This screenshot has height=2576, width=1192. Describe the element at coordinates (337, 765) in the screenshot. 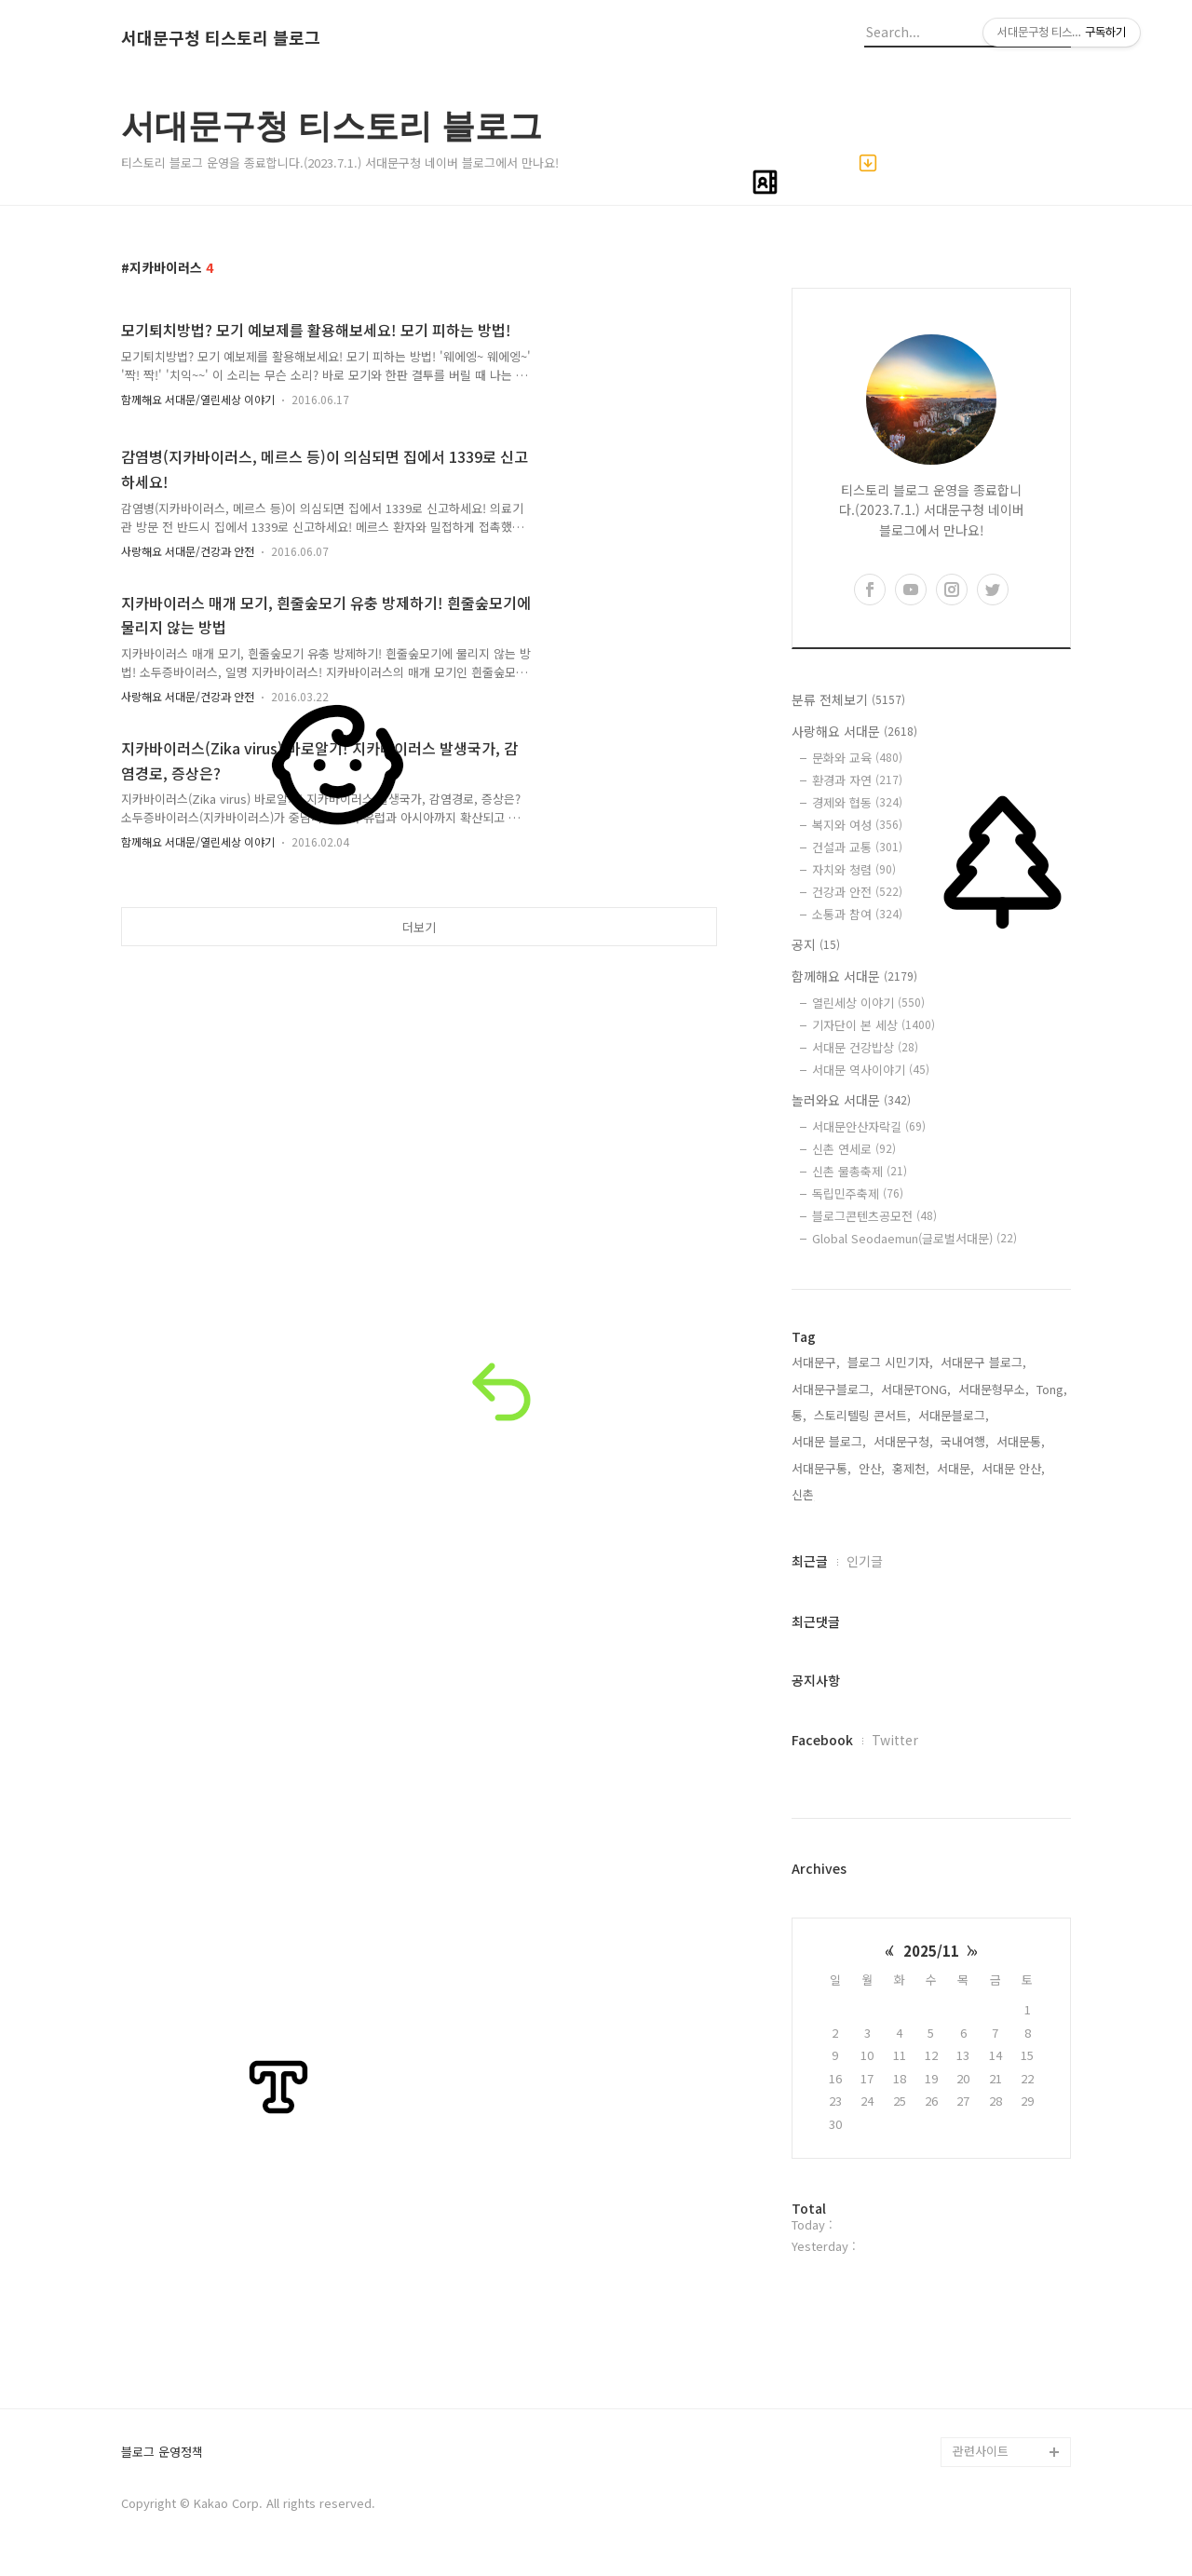

I see `access parental or child-friendly mode` at that location.